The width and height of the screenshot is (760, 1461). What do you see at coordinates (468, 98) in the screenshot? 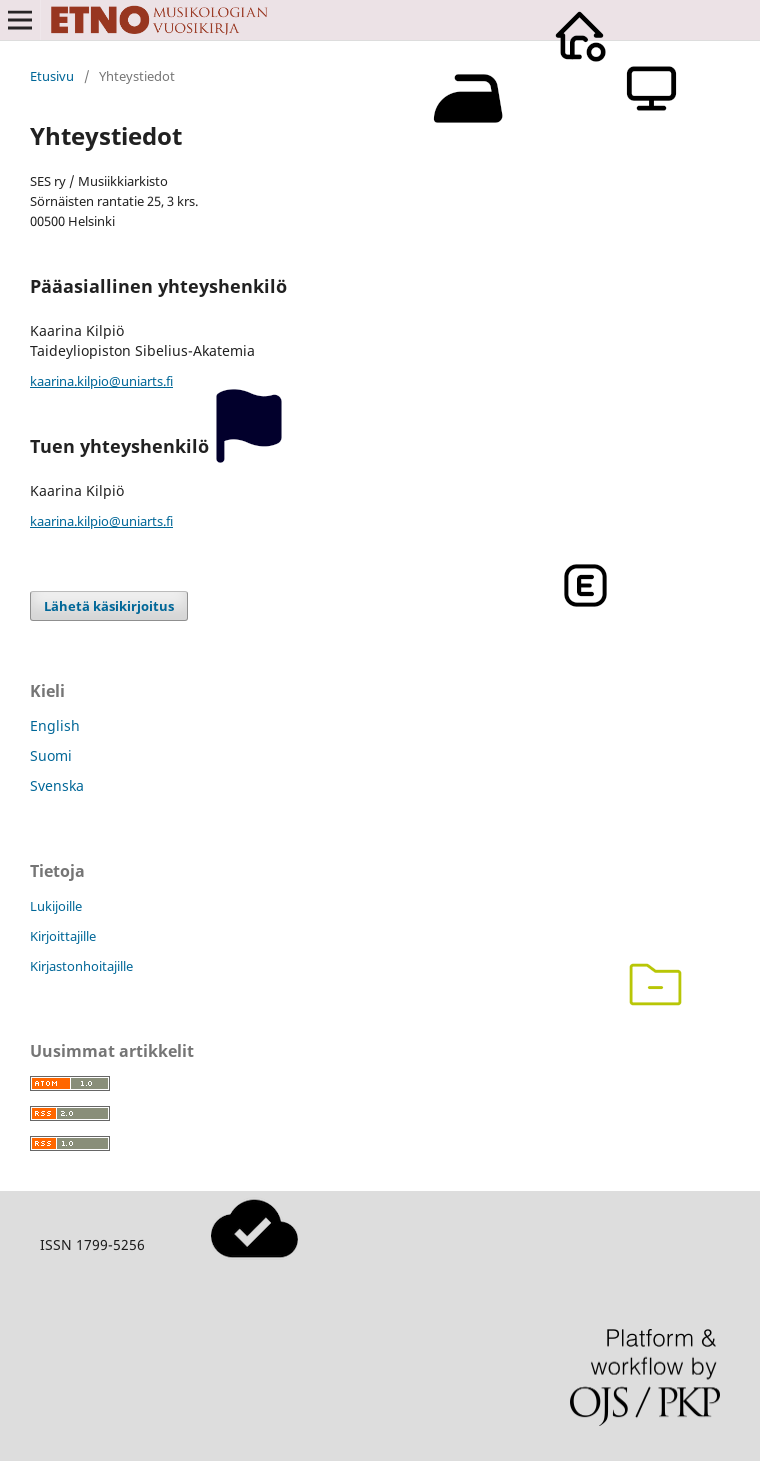
I see `ironing or garment care instructions` at bounding box center [468, 98].